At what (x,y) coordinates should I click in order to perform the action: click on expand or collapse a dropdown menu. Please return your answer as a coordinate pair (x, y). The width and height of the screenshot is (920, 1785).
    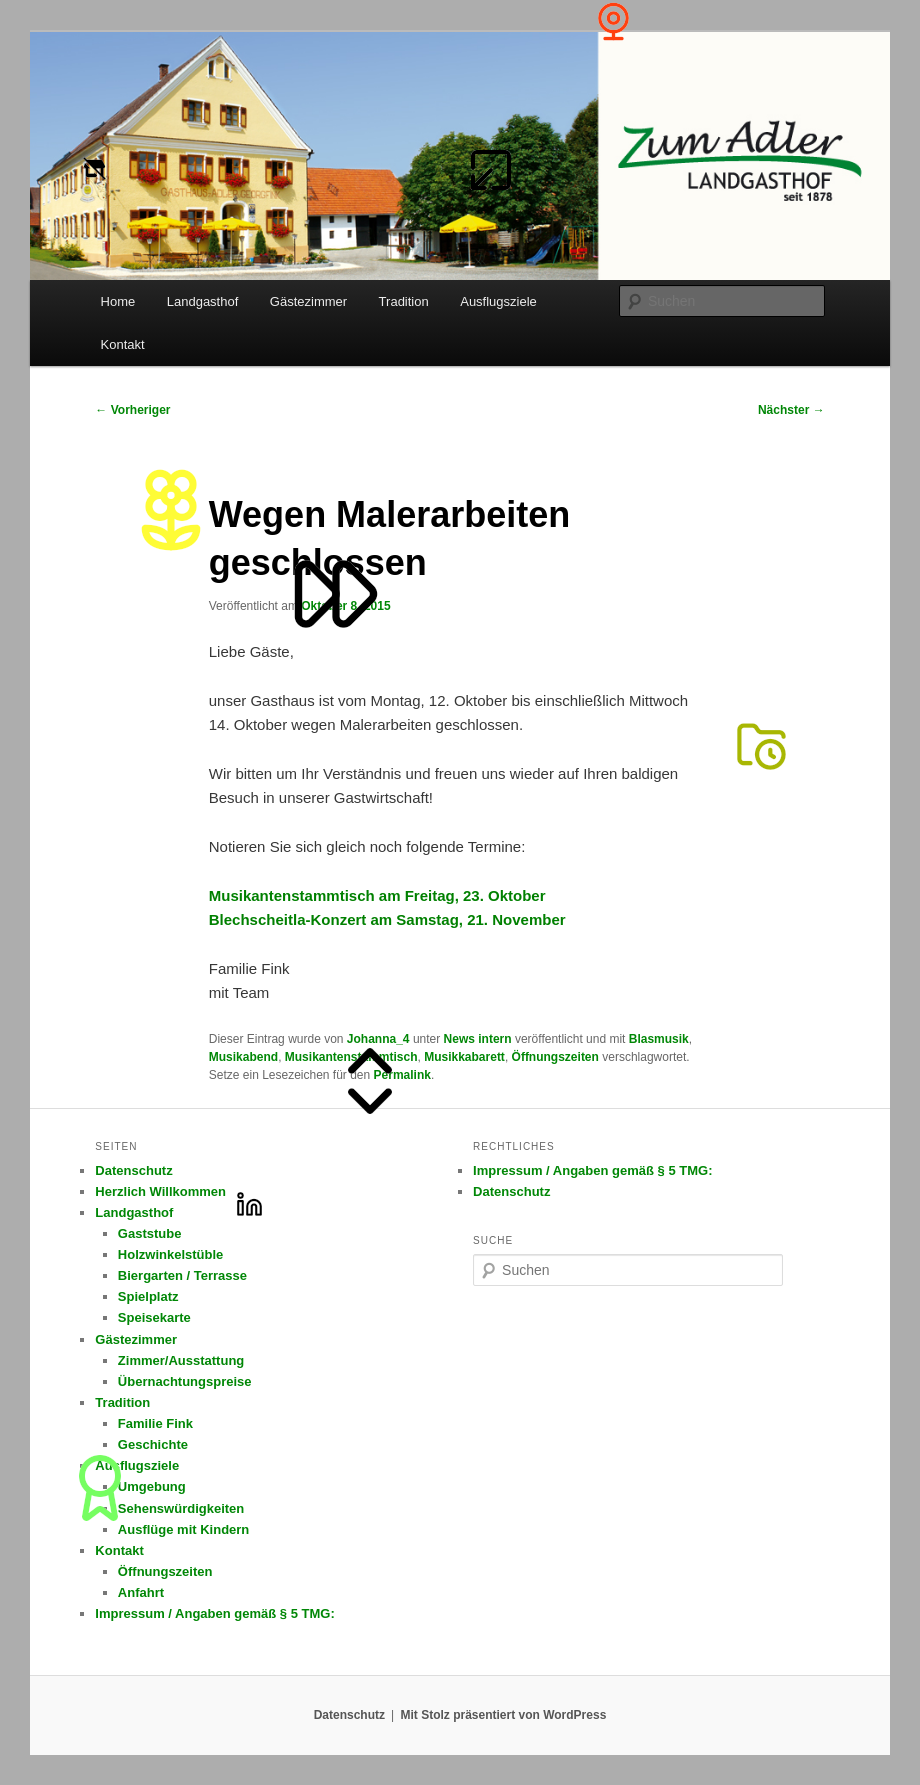
    Looking at the image, I should click on (370, 1081).